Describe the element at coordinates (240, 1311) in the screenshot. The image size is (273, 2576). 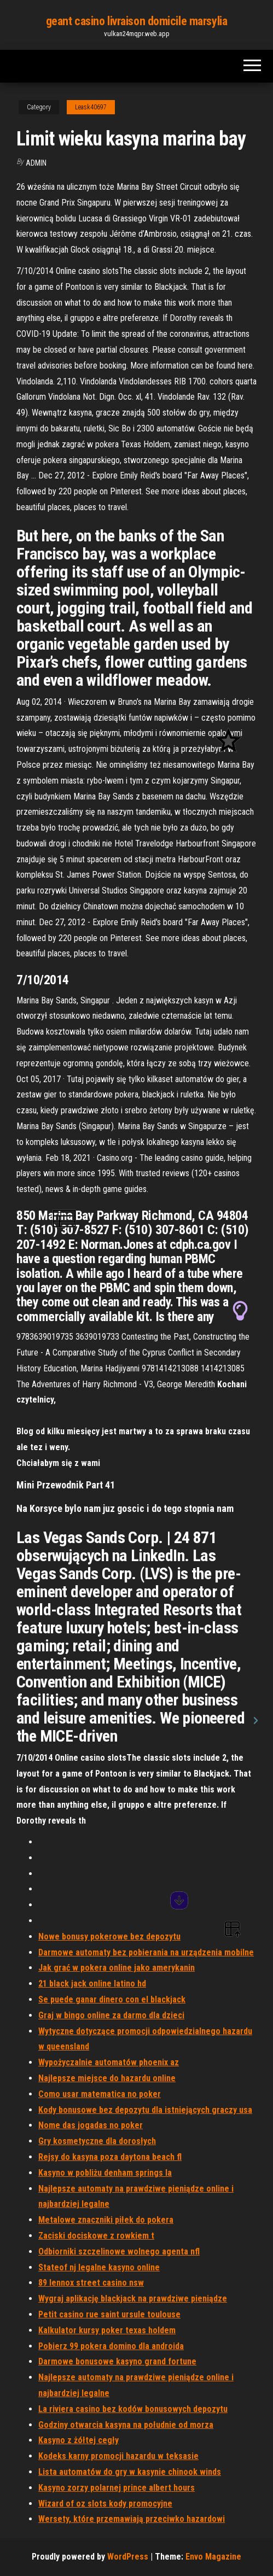
I see `view tips or helpful suggestions` at that location.